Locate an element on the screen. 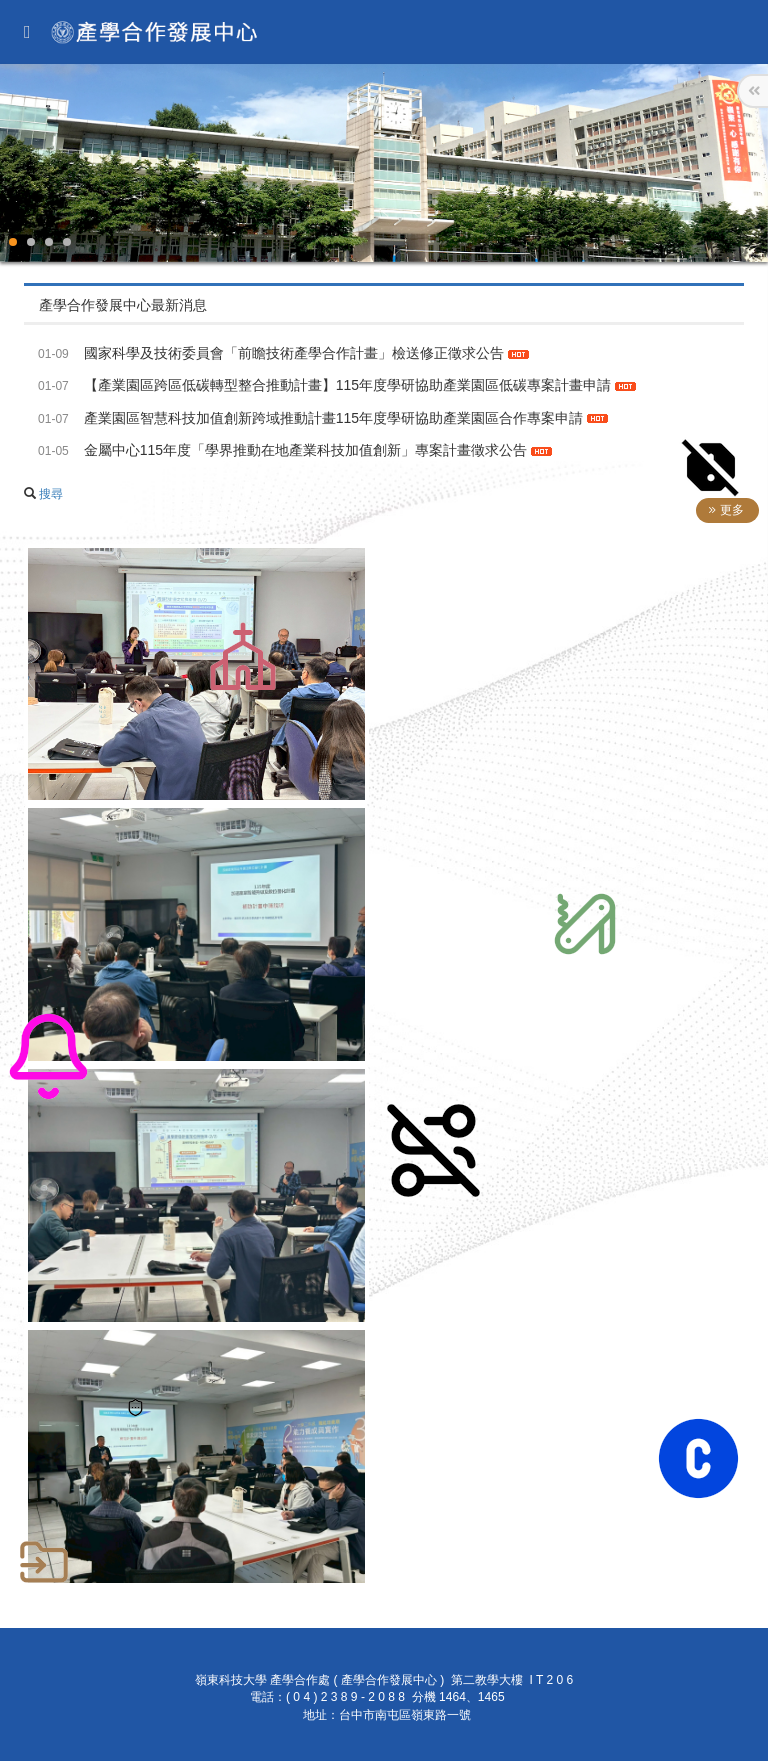 The width and height of the screenshot is (768, 1761). access multi-tool or utility functions is located at coordinates (585, 924).